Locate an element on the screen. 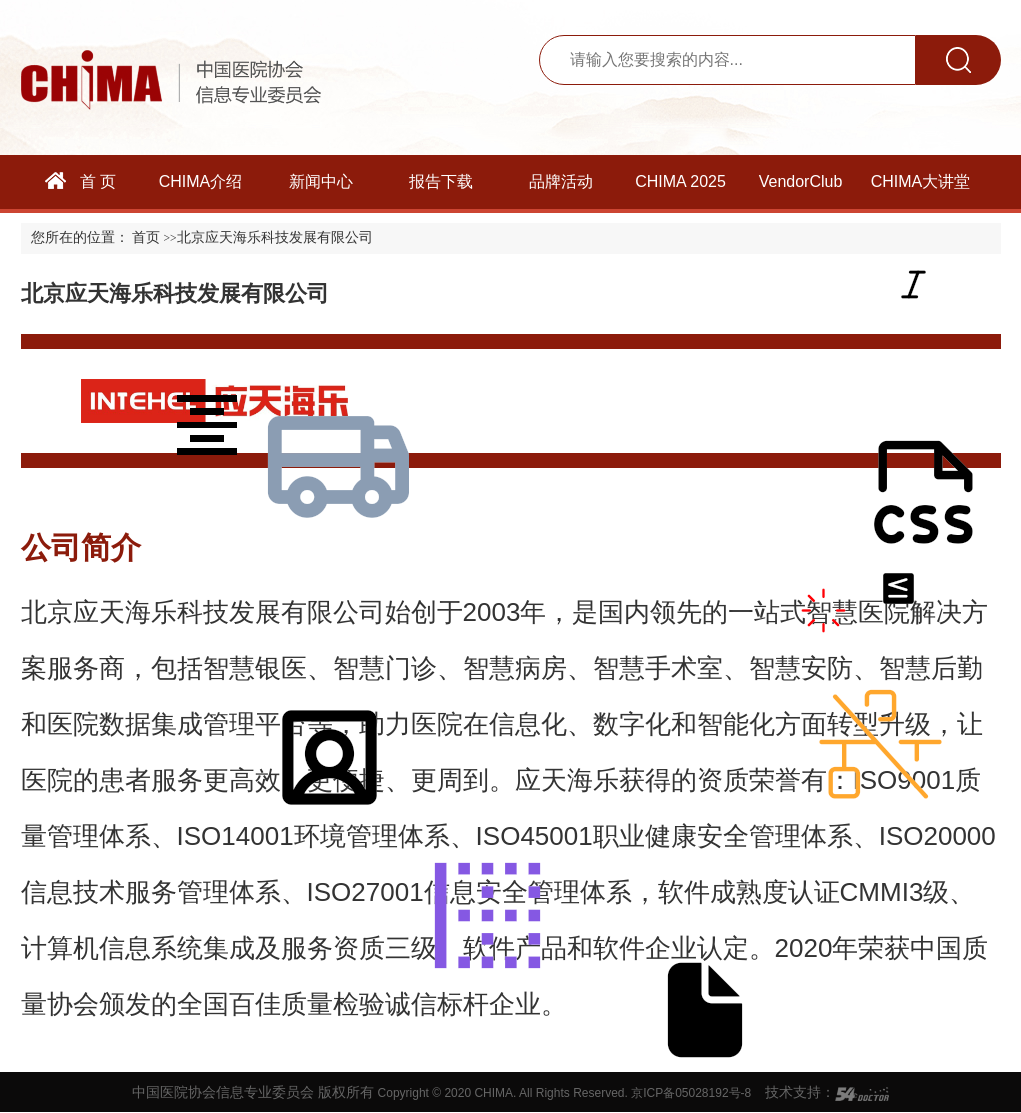 This screenshot has width=1021, height=1113. track your delivery status is located at coordinates (335, 460).